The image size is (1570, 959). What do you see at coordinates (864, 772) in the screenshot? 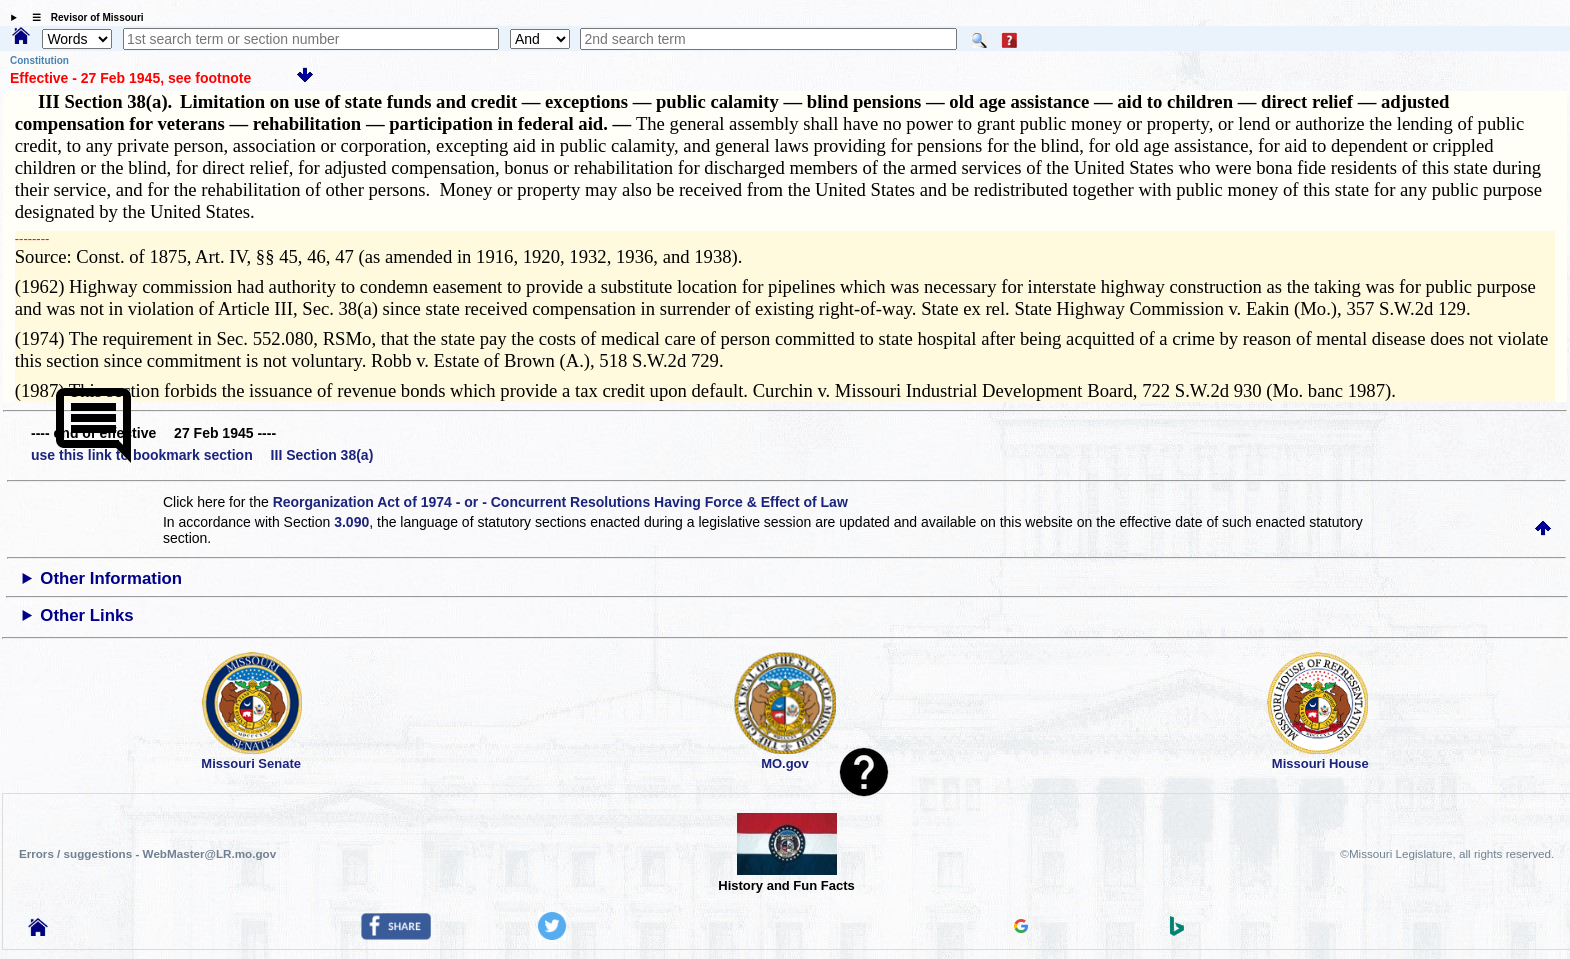
I see `access help or support information` at bounding box center [864, 772].